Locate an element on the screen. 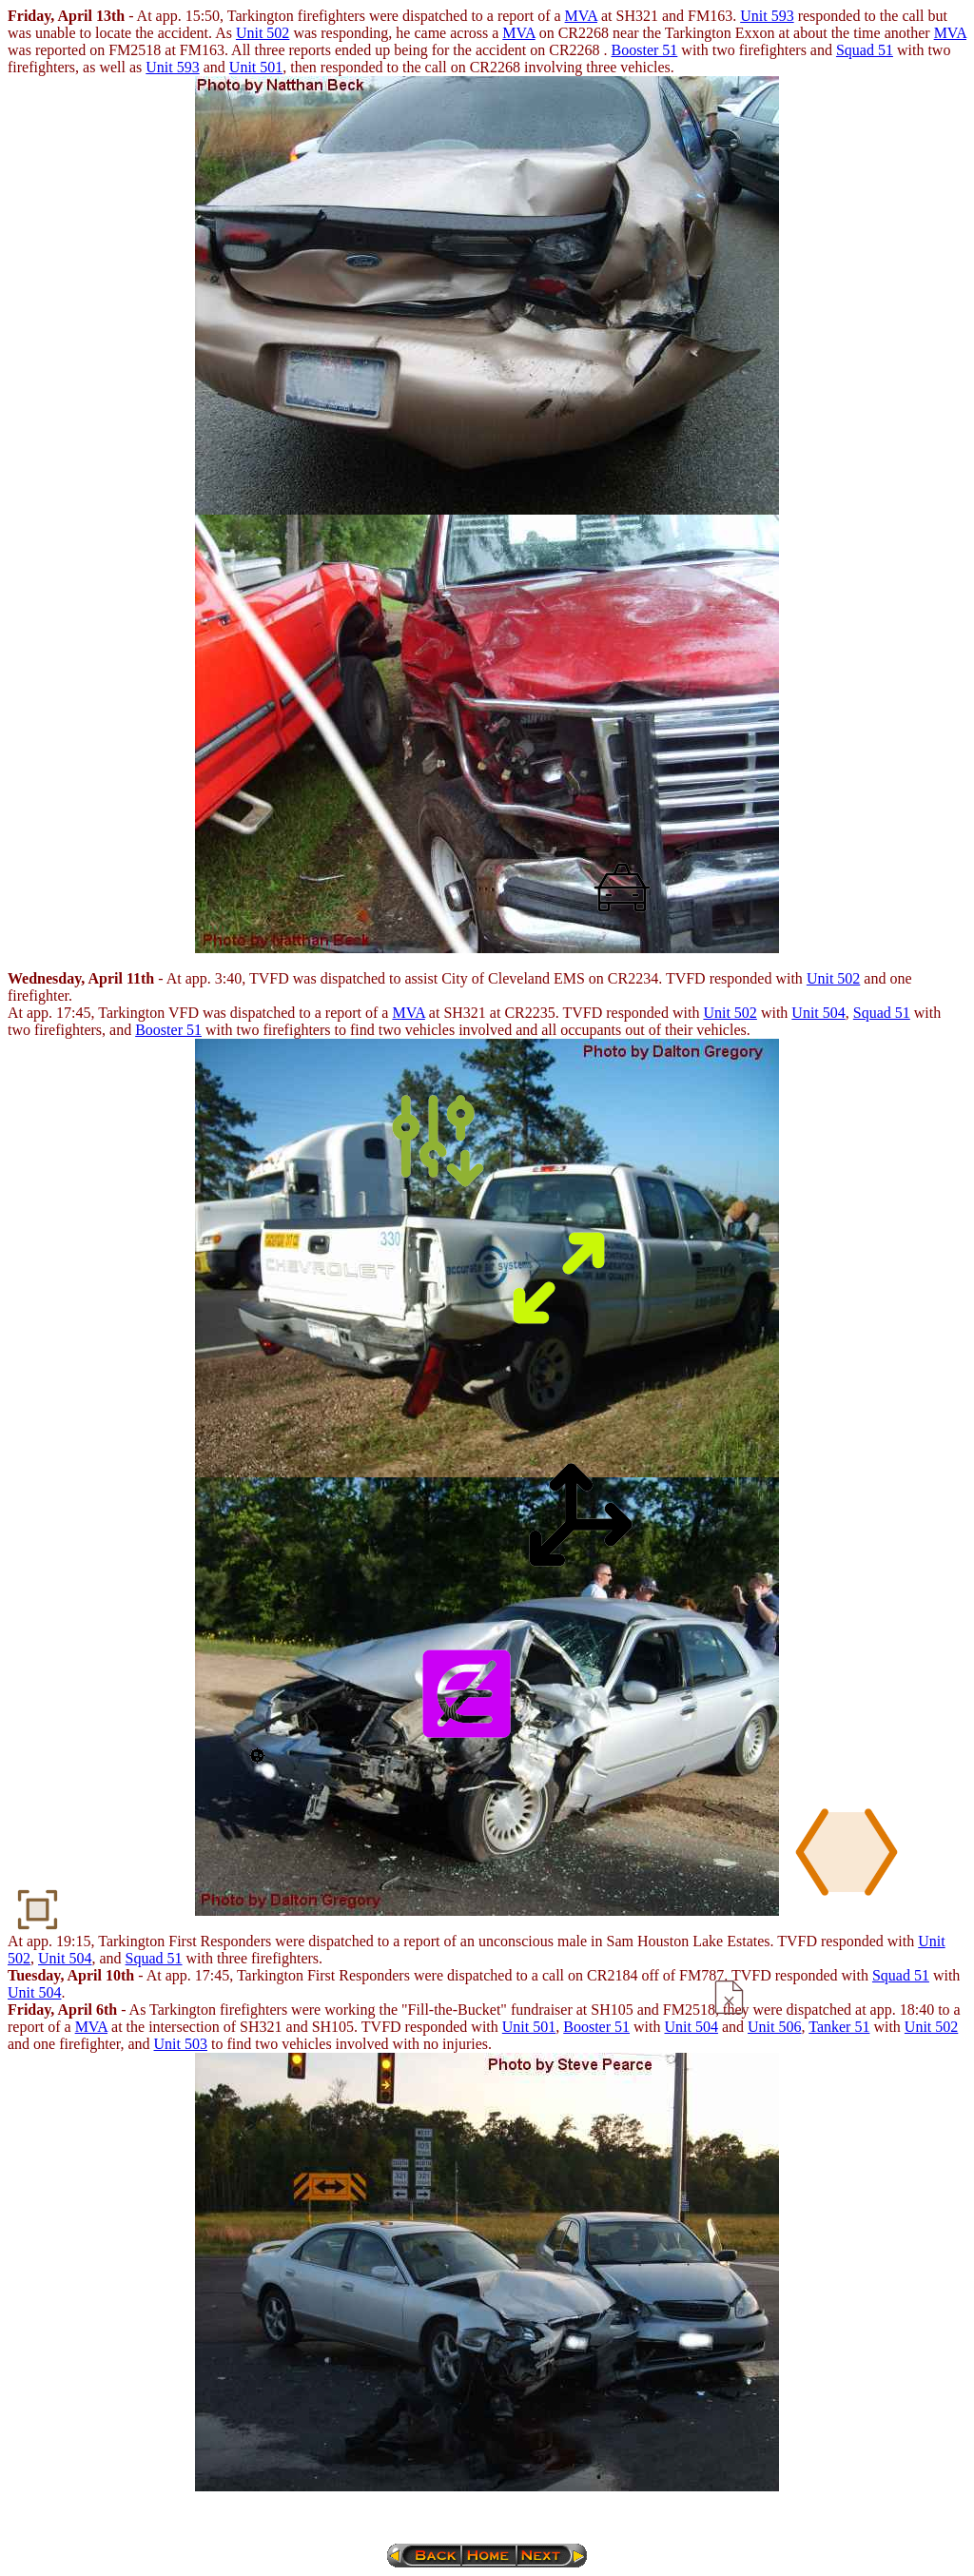 The height and width of the screenshot is (2576, 974). indicates virus or malware detected is located at coordinates (257, 1755).